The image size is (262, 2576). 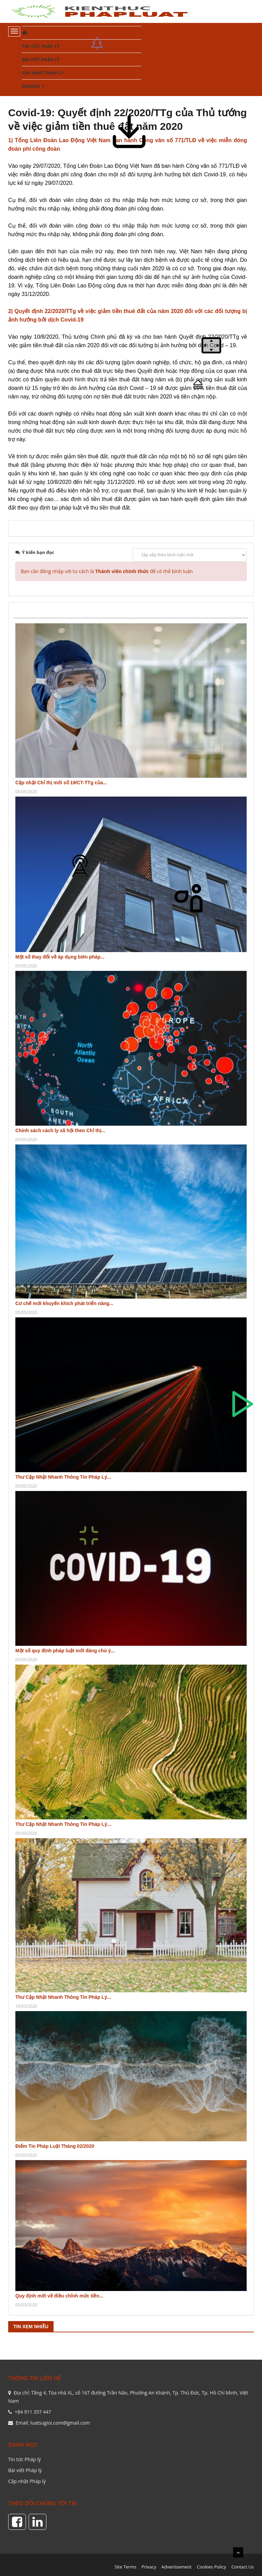 What do you see at coordinates (80, 866) in the screenshot?
I see `indicates cellular network signal or connectivity` at bounding box center [80, 866].